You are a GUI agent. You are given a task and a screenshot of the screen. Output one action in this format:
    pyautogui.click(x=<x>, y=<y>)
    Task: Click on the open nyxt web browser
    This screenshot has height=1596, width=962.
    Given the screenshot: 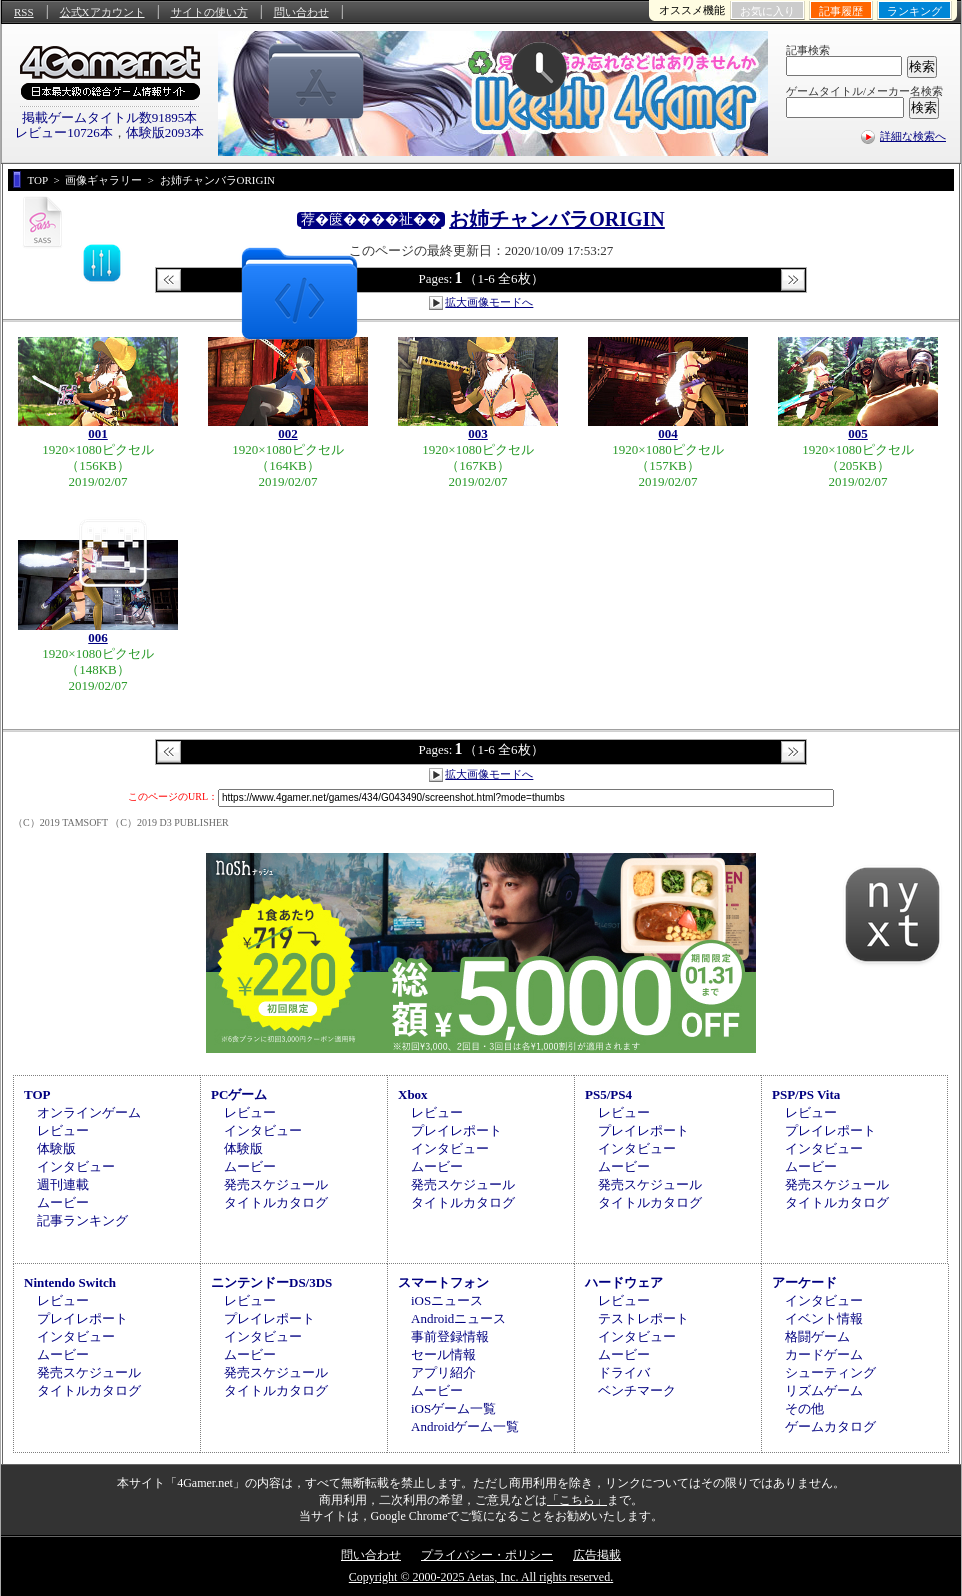 What is the action you would take?
    pyautogui.click(x=892, y=914)
    